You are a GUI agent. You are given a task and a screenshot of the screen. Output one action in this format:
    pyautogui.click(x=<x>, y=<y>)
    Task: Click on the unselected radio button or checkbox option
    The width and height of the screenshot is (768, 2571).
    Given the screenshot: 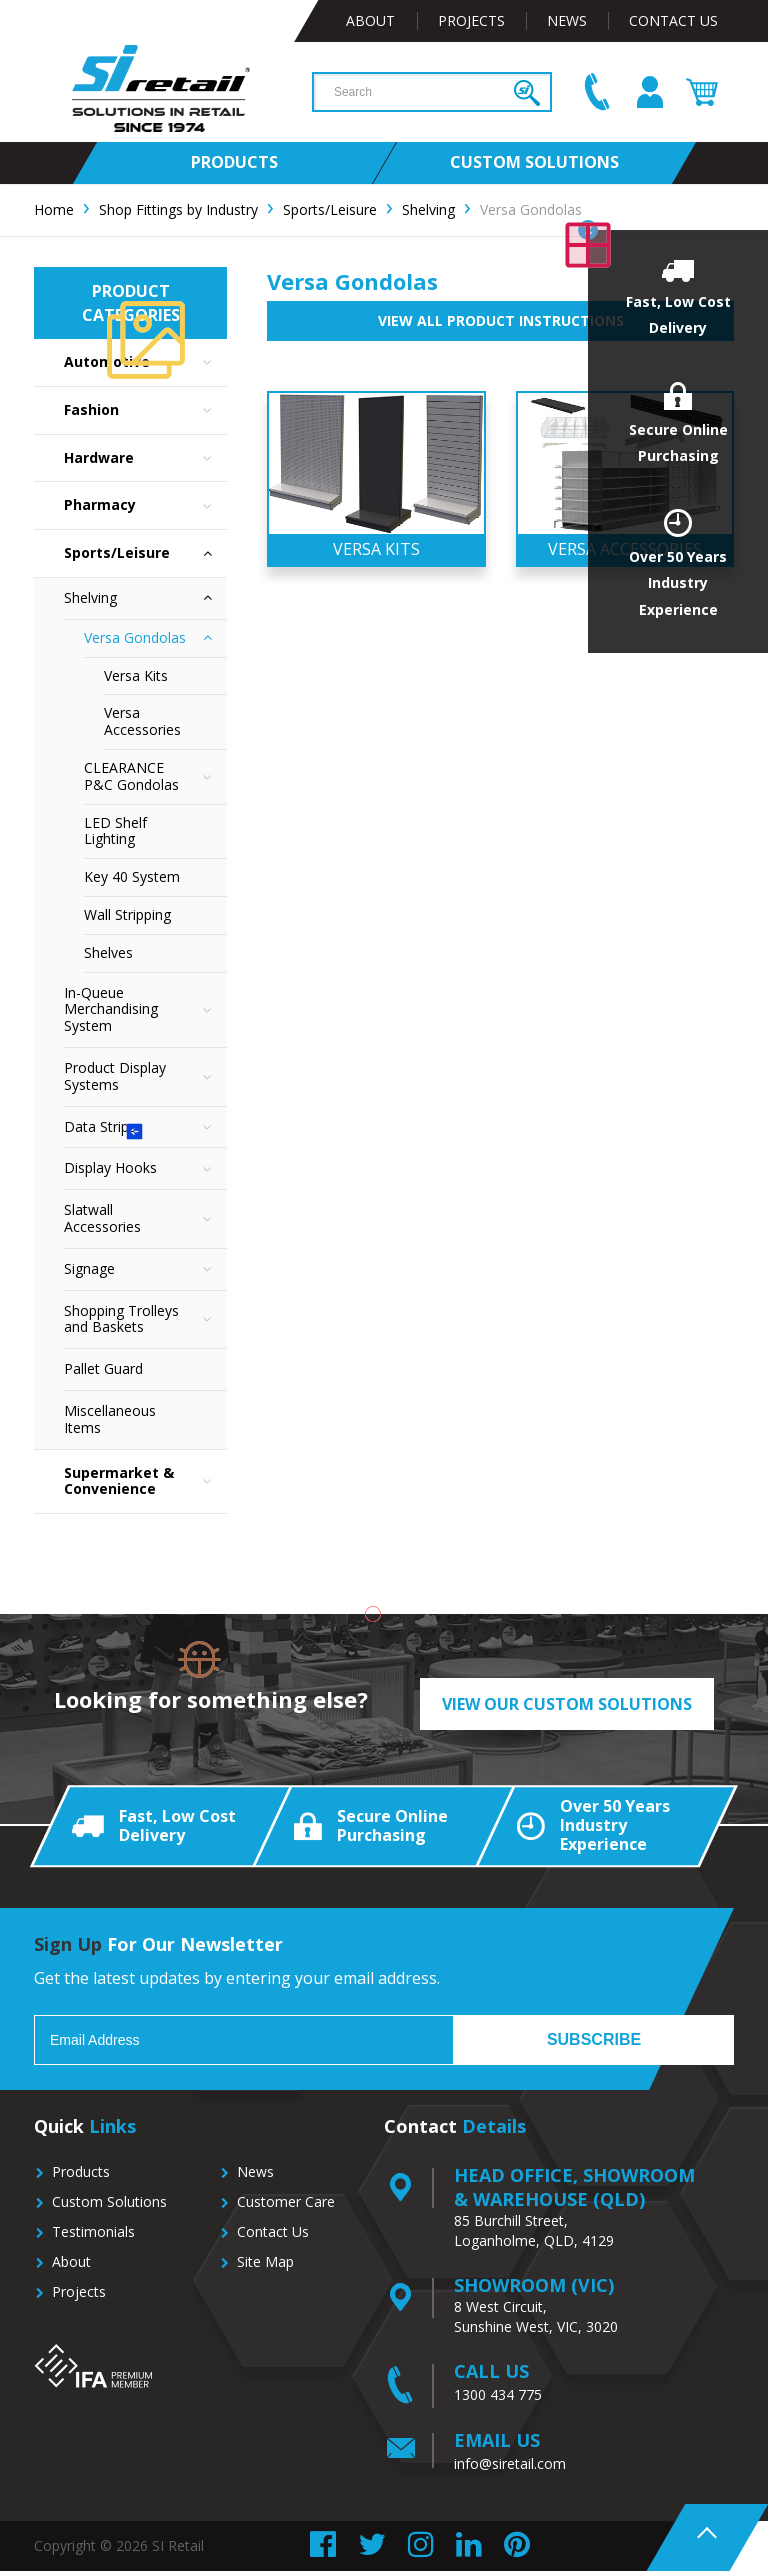 What is the action you would take?
    pyautogui.click(x=373, y=1614)
    